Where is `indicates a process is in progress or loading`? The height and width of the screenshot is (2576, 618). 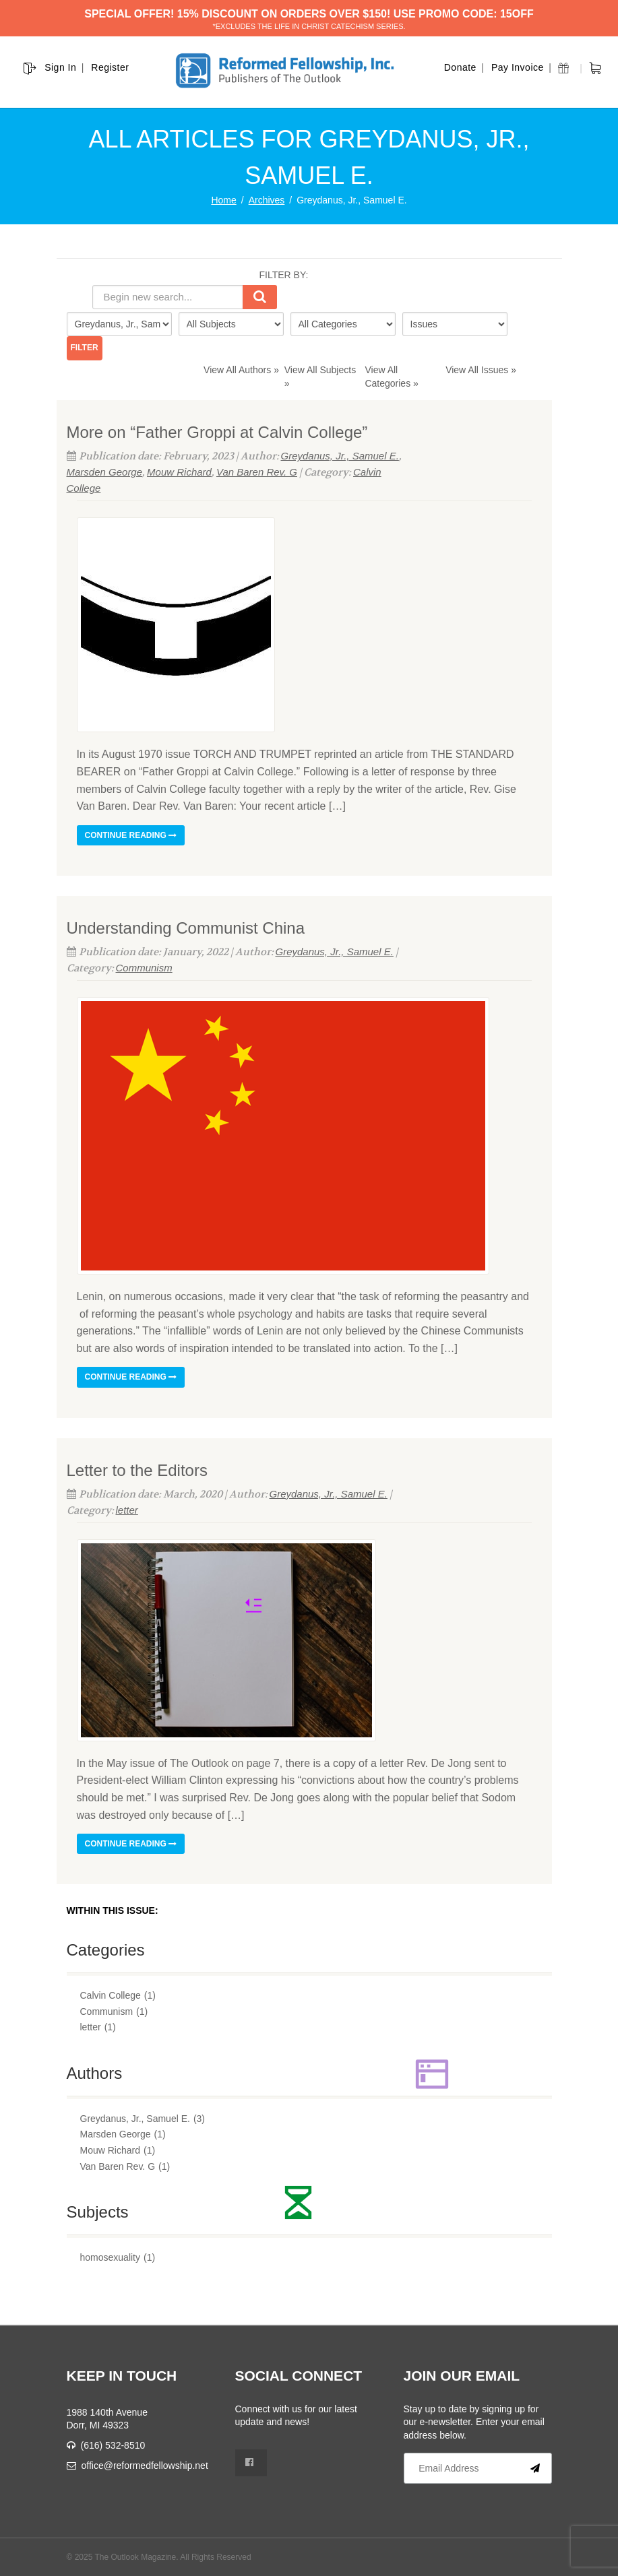
indicates a process is in progress or loading is located at coordinates (298, 2202).